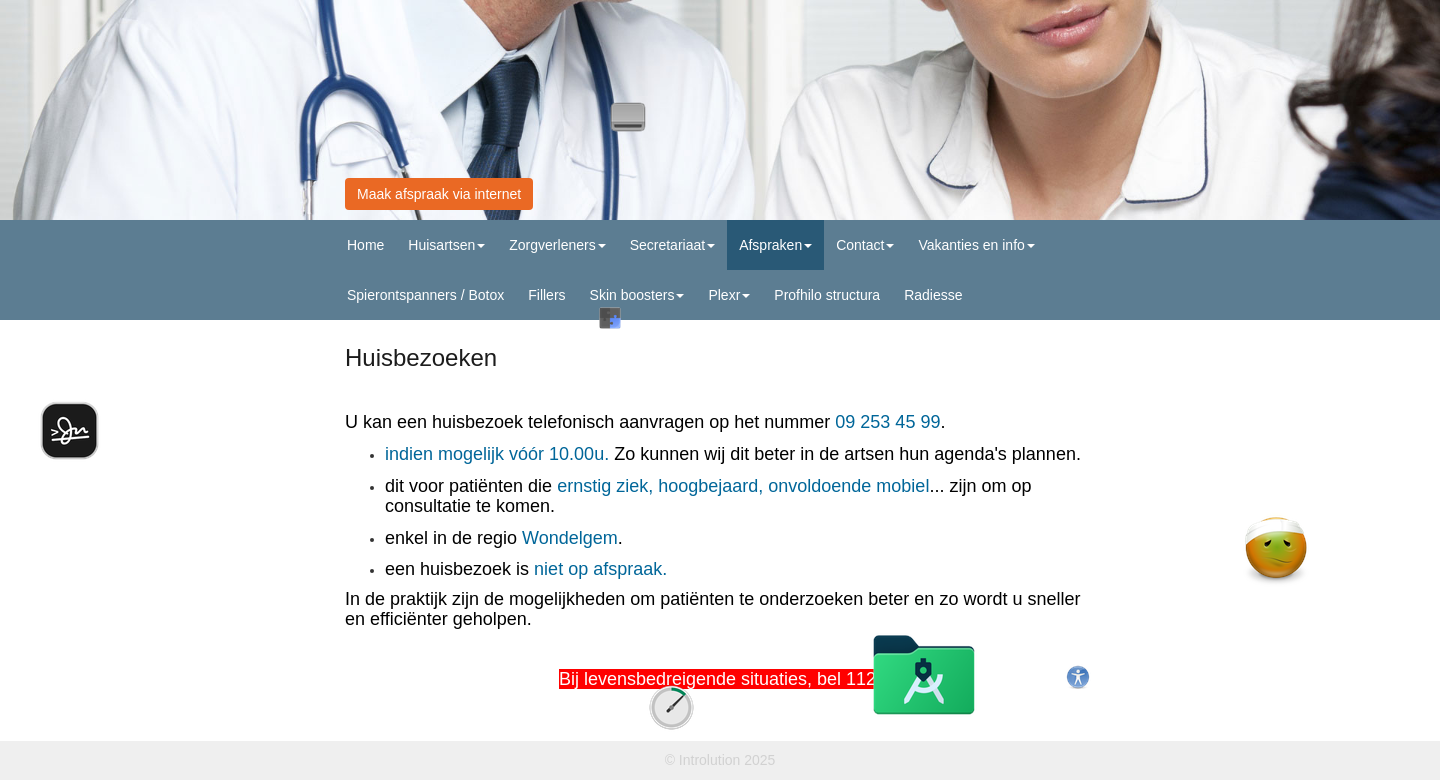 The image size is (1440, 780). Describe the element at coordinates (628, 117) in the screenshot. I see `access removable storage device` at that location.